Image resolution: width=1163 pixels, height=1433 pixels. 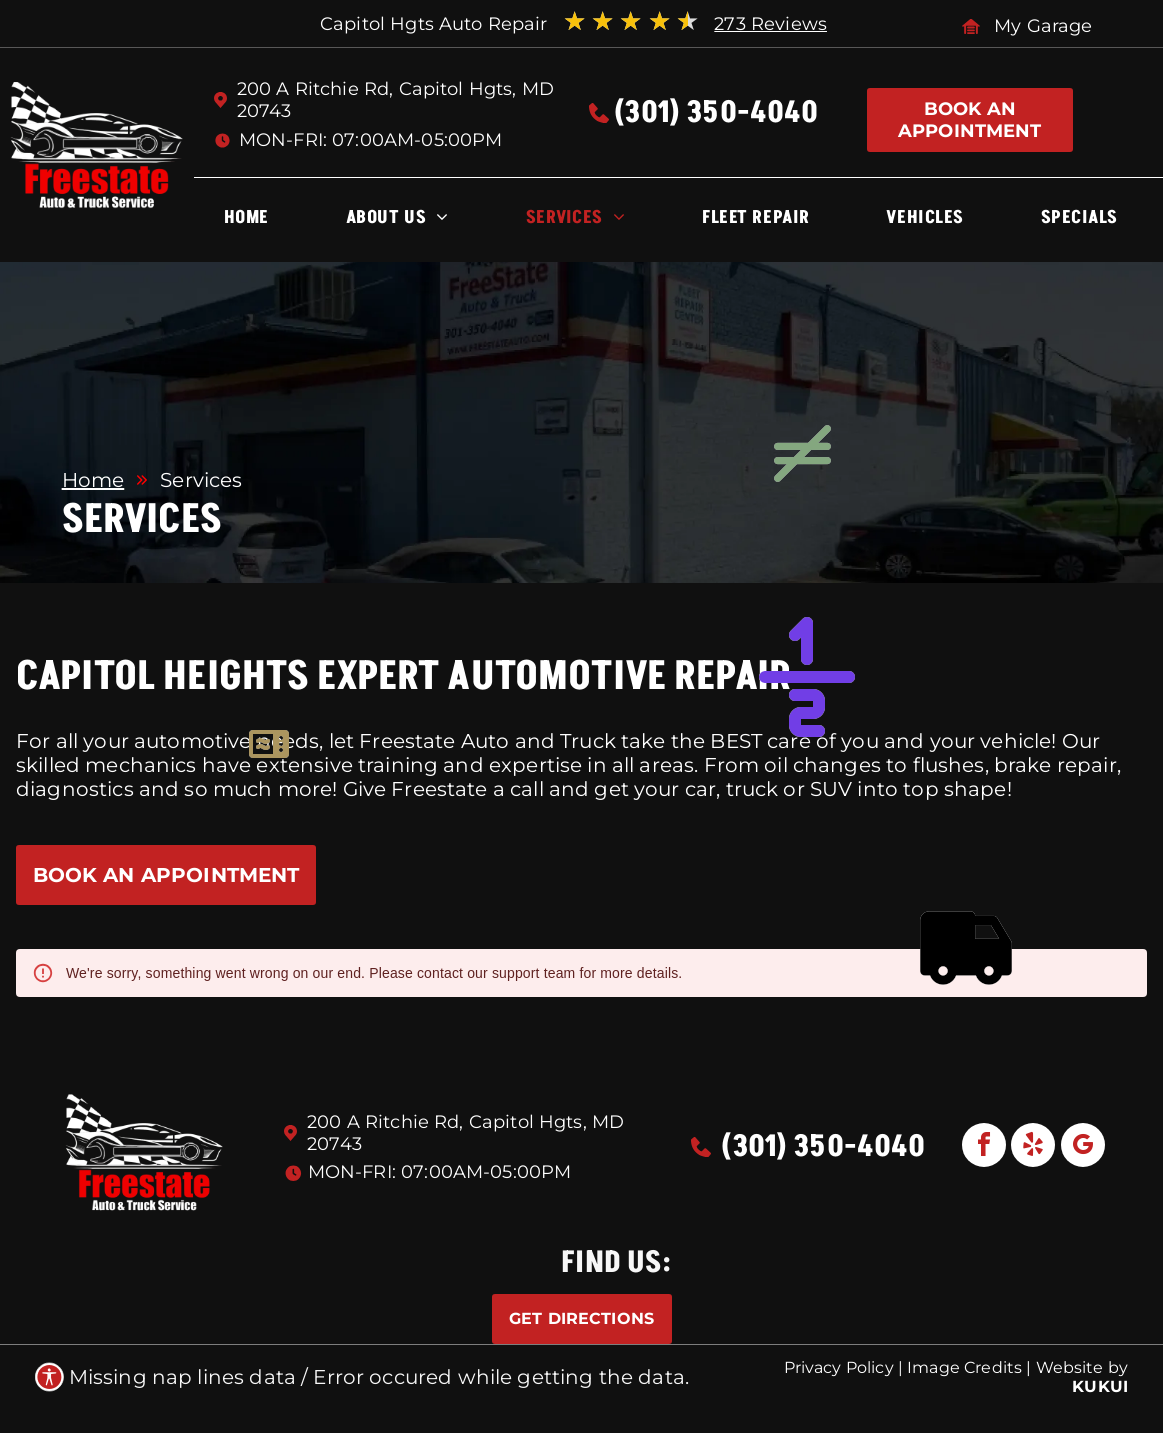 I want to click on insert a fraction into a document or equation, so click(x=807, y=677).